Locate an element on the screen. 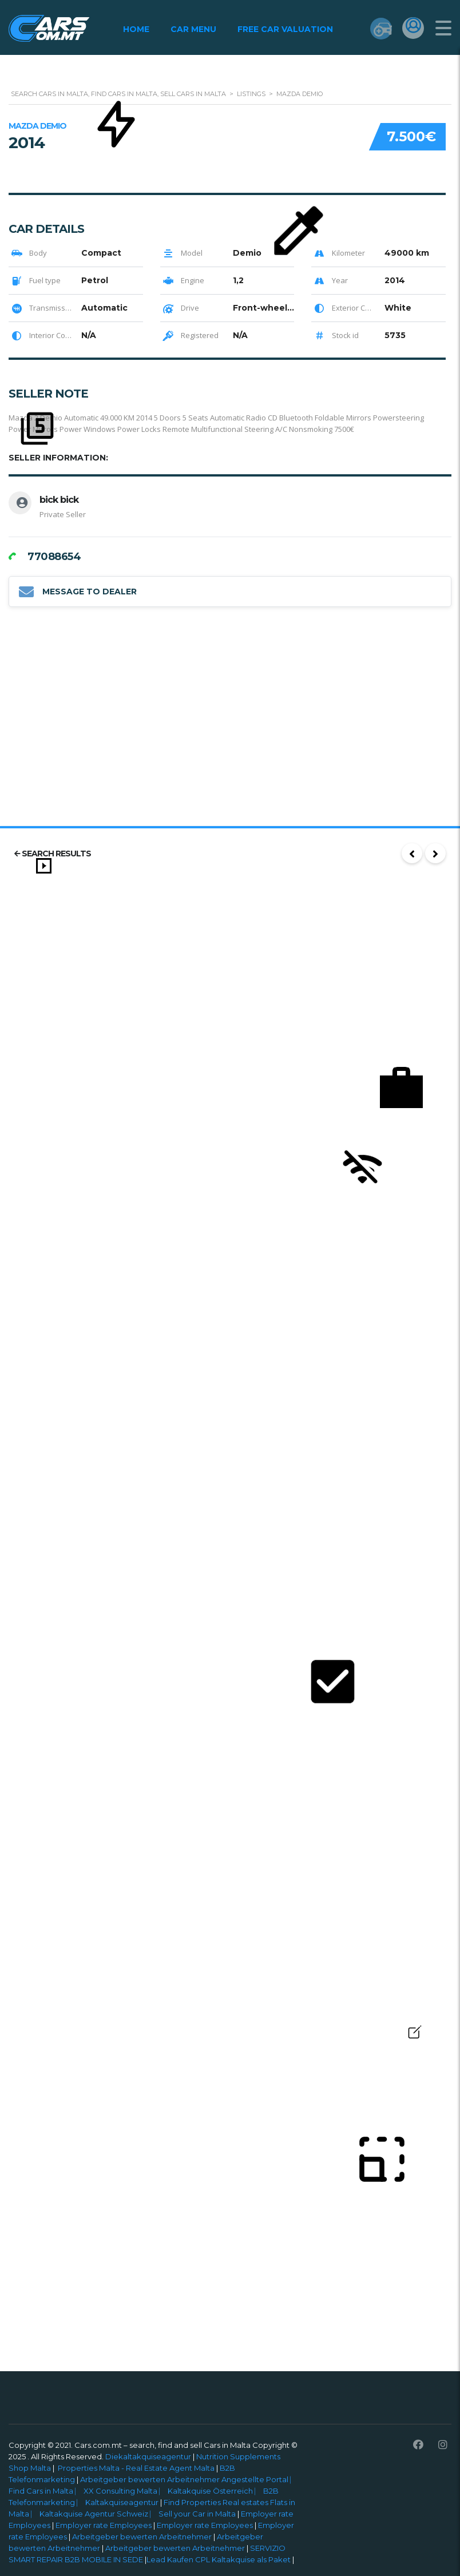  access work-related files or documents is located at coordinates (401, 1088).